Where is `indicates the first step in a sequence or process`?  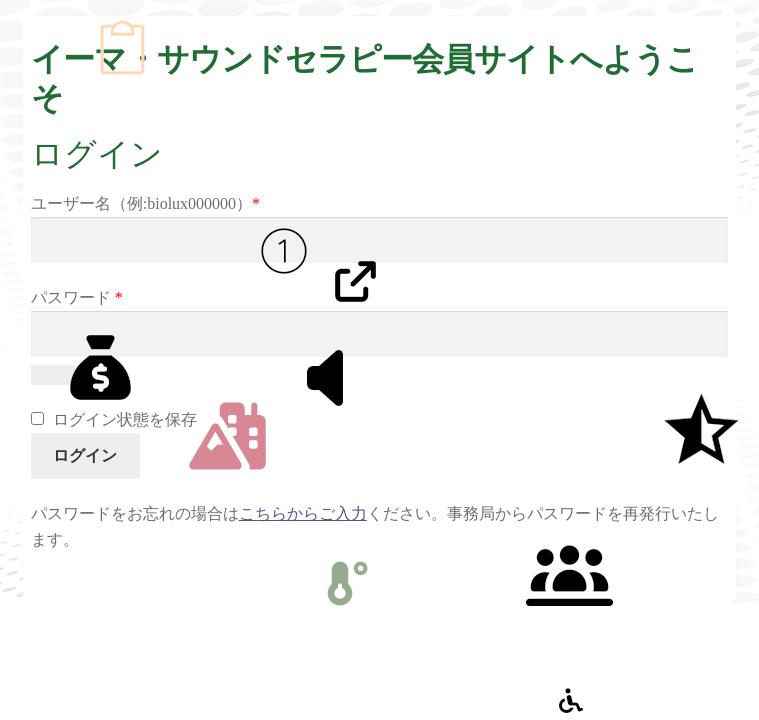
indicates the first step in a sequence or process is located at coordinates (284, 251).